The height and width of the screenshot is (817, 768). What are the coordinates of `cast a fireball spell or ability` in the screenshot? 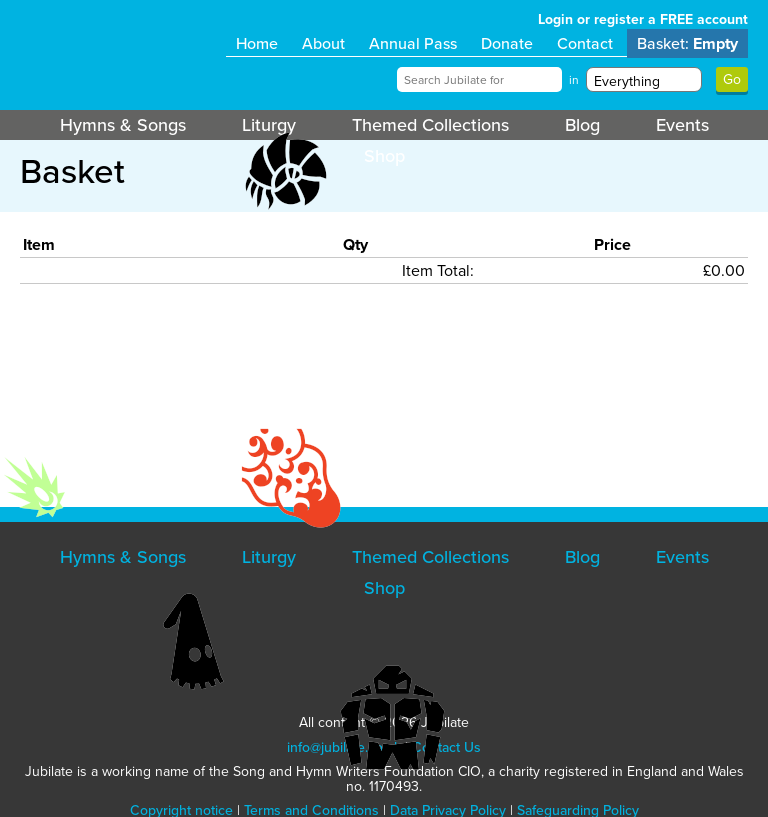 It's located at (291, 478).